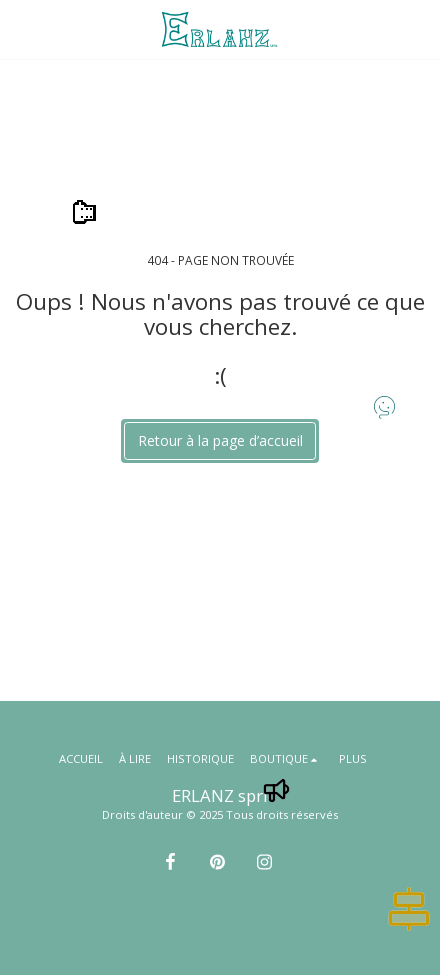 Image resolution: width=440 pixels, height=975 pixels. What do you see at coordinates (384, 406) in the screenshot?
I see `indicates overwhelmed or stressed state` at bounding box center [384, 406].